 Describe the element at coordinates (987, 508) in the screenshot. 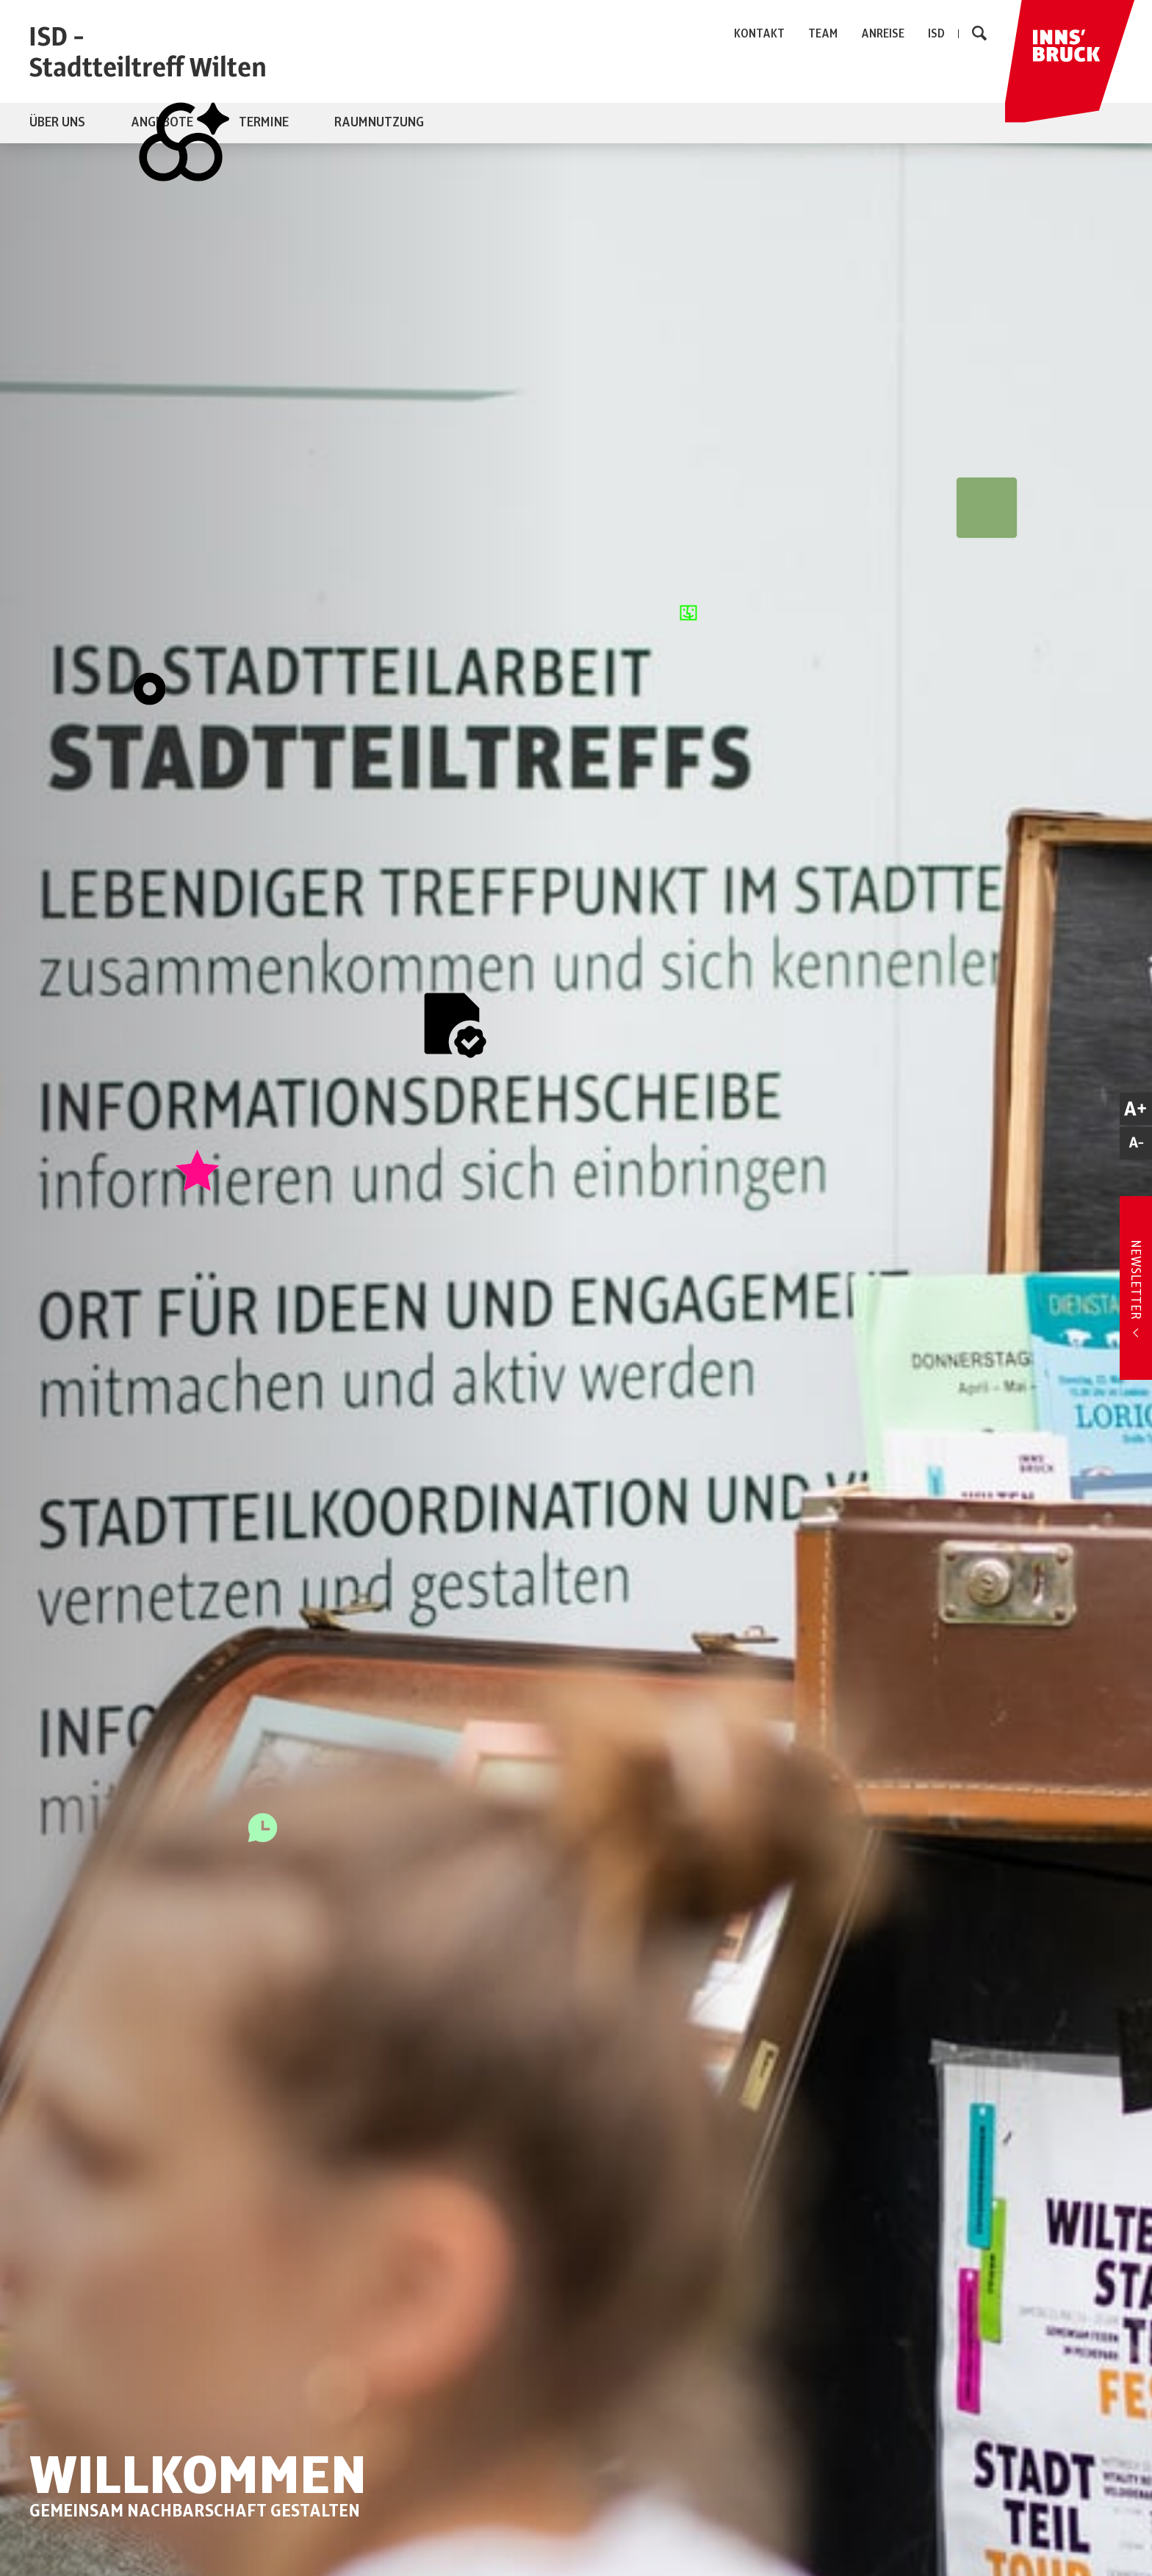

I see `stop media playback` at that location.